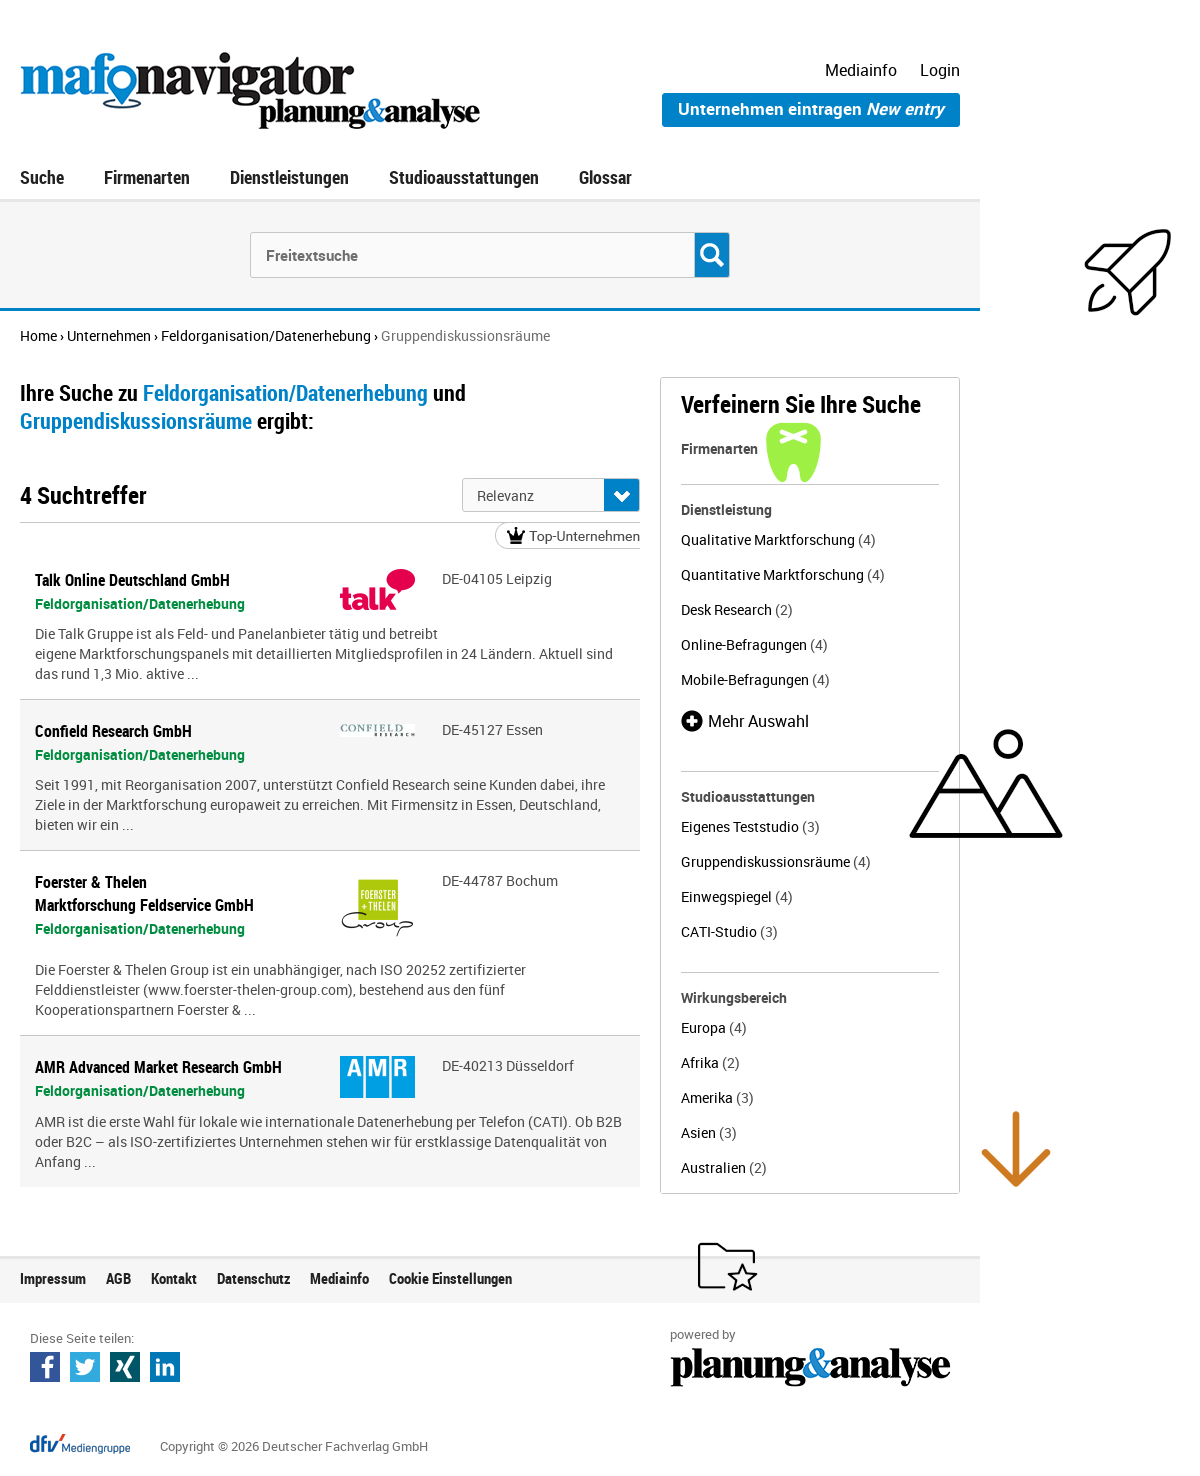 The image size is (1200, 1476). Describe the element at coordinates (726, 1264) in the screenshot. I see `access your starred or favorite folders` at that location.